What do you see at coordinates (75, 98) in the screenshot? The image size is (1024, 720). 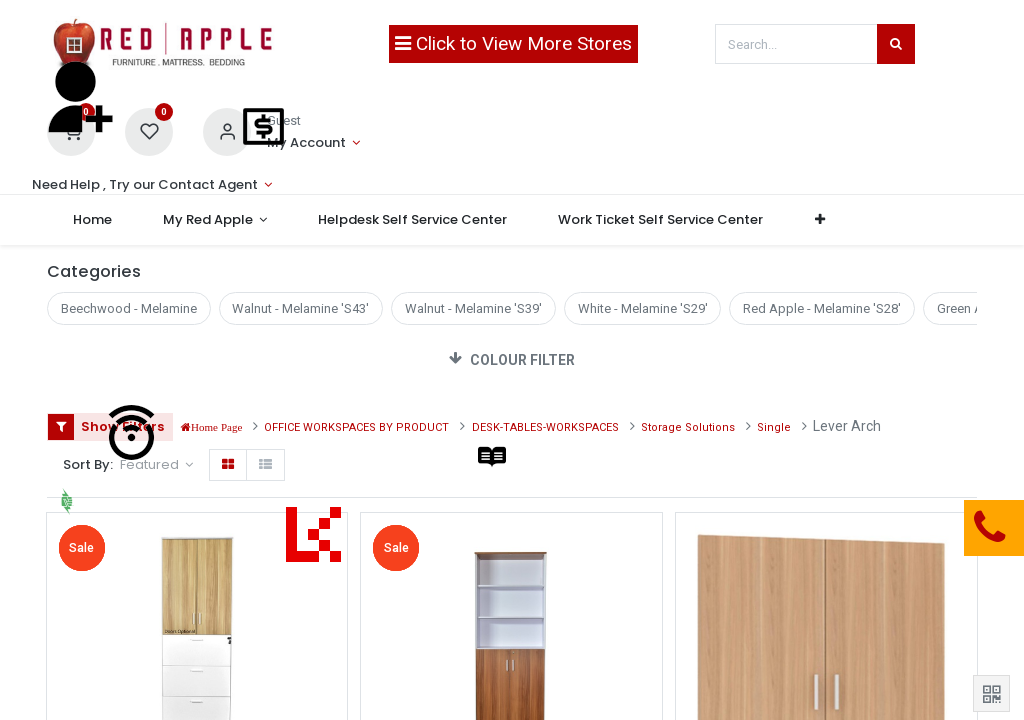 I see `add a new user or contact` at bounding box center [75, 98].